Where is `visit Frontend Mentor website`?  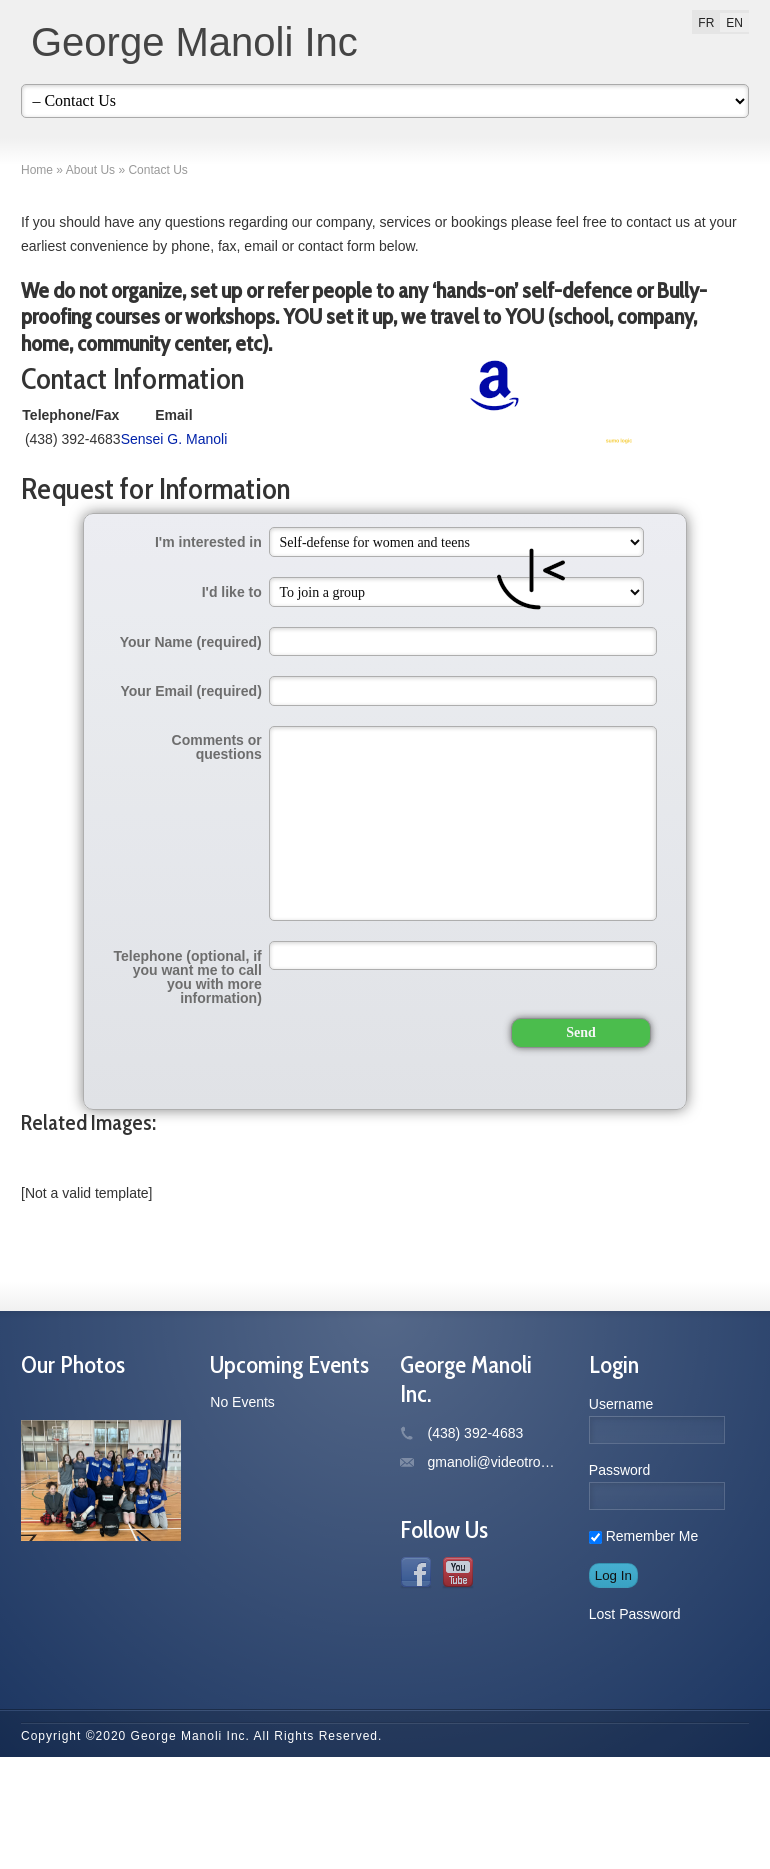 visit Frontend Mentor website is located at coordinates (531, 579).